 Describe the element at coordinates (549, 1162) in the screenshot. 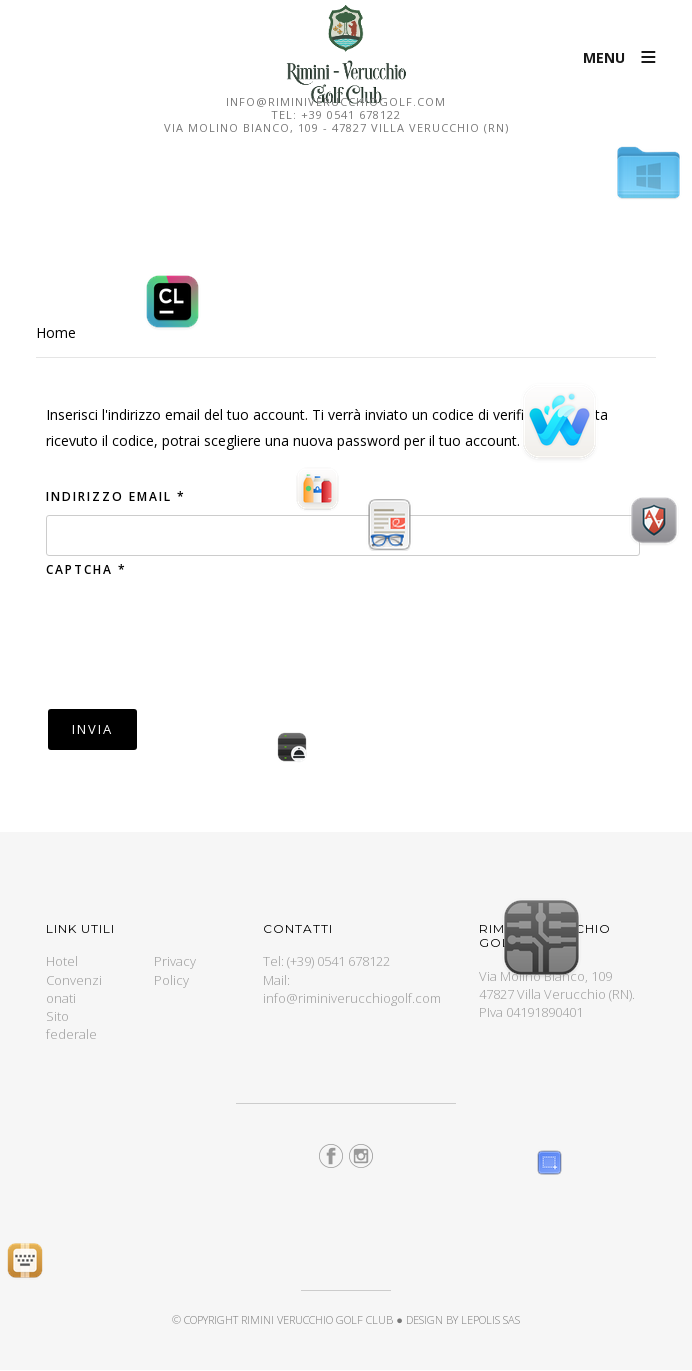

I see `take a screenshot` at that location.